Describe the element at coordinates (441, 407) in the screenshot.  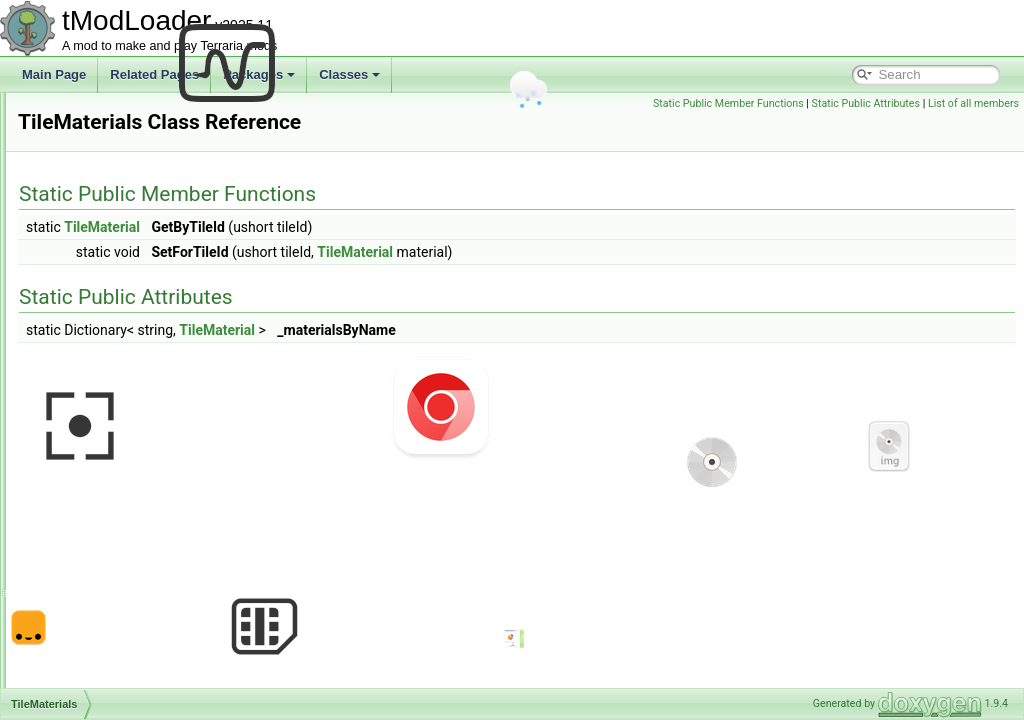
I see `open ungoogled chromium browser` at that location.